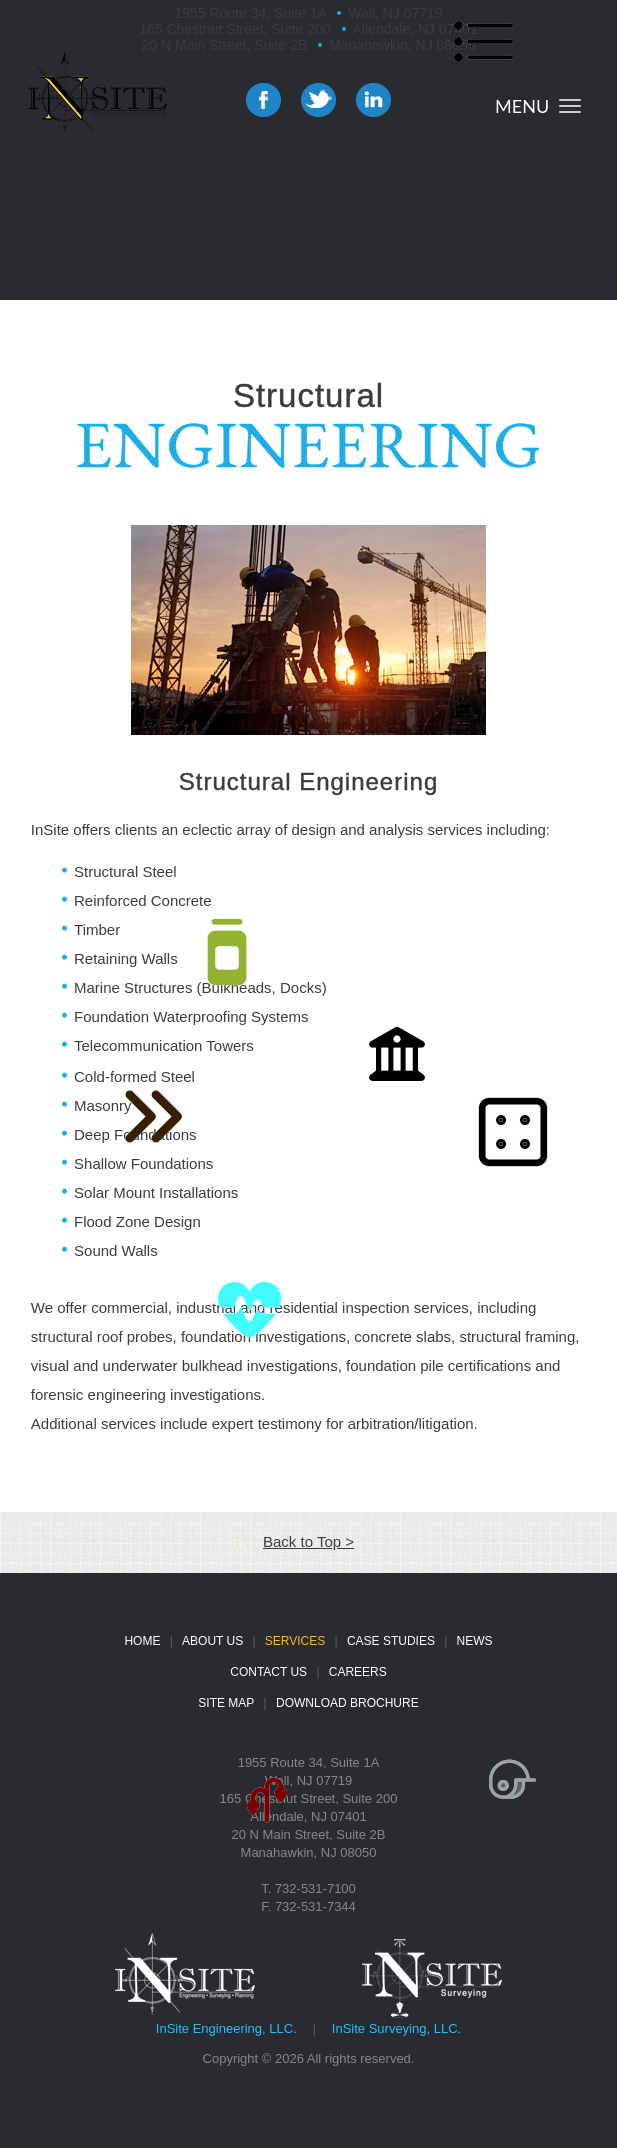 The height and width of the screenshot is (2148, 617). Describe the element at coordinates (151, 1116) in the screenshot. I see `skip forward or advance to next item` at that location.